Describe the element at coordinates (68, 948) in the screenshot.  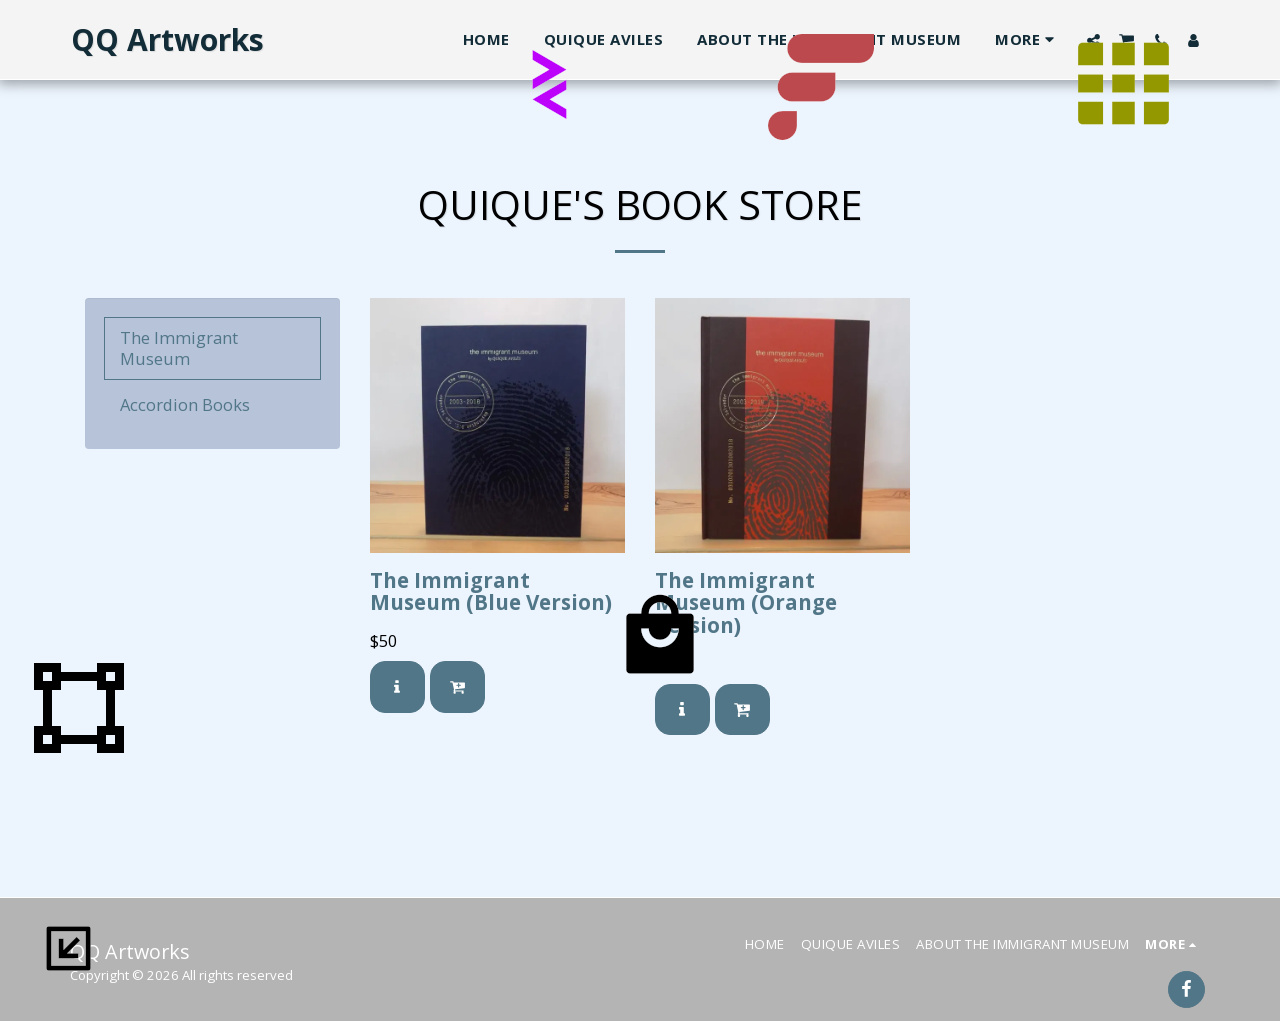
I see `navigate to previous or lower-level content` at that location.